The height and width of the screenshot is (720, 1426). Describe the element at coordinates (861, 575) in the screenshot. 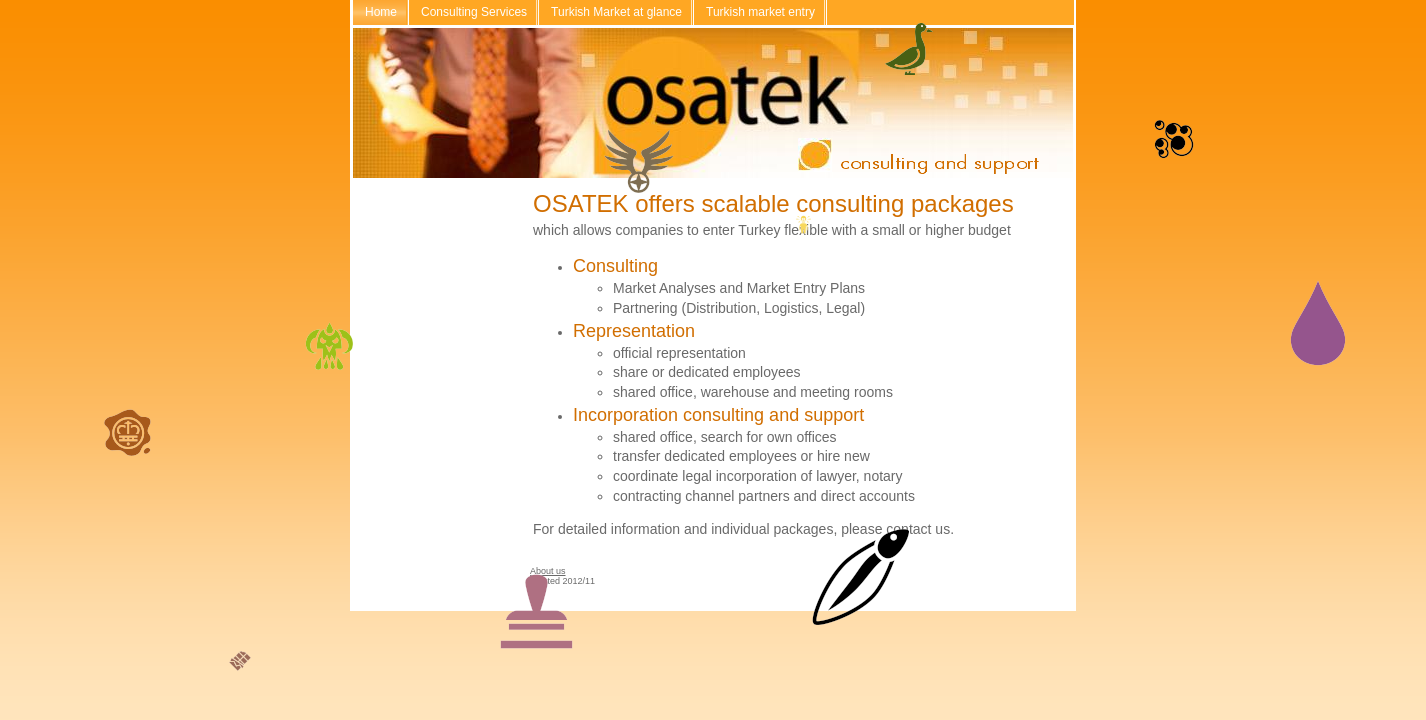

I see `indicates early stage or growth phase in a game` at that location.